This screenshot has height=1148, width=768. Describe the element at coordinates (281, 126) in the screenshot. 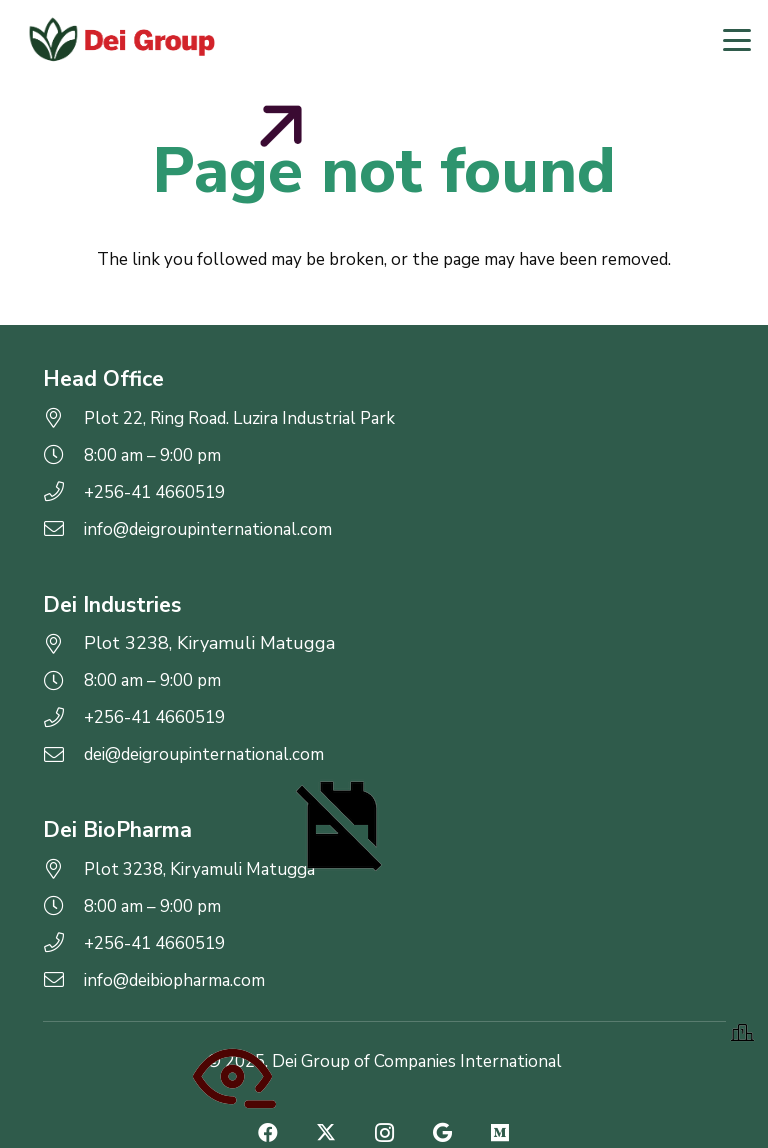

I see `open link in a new tab or window` at that location.